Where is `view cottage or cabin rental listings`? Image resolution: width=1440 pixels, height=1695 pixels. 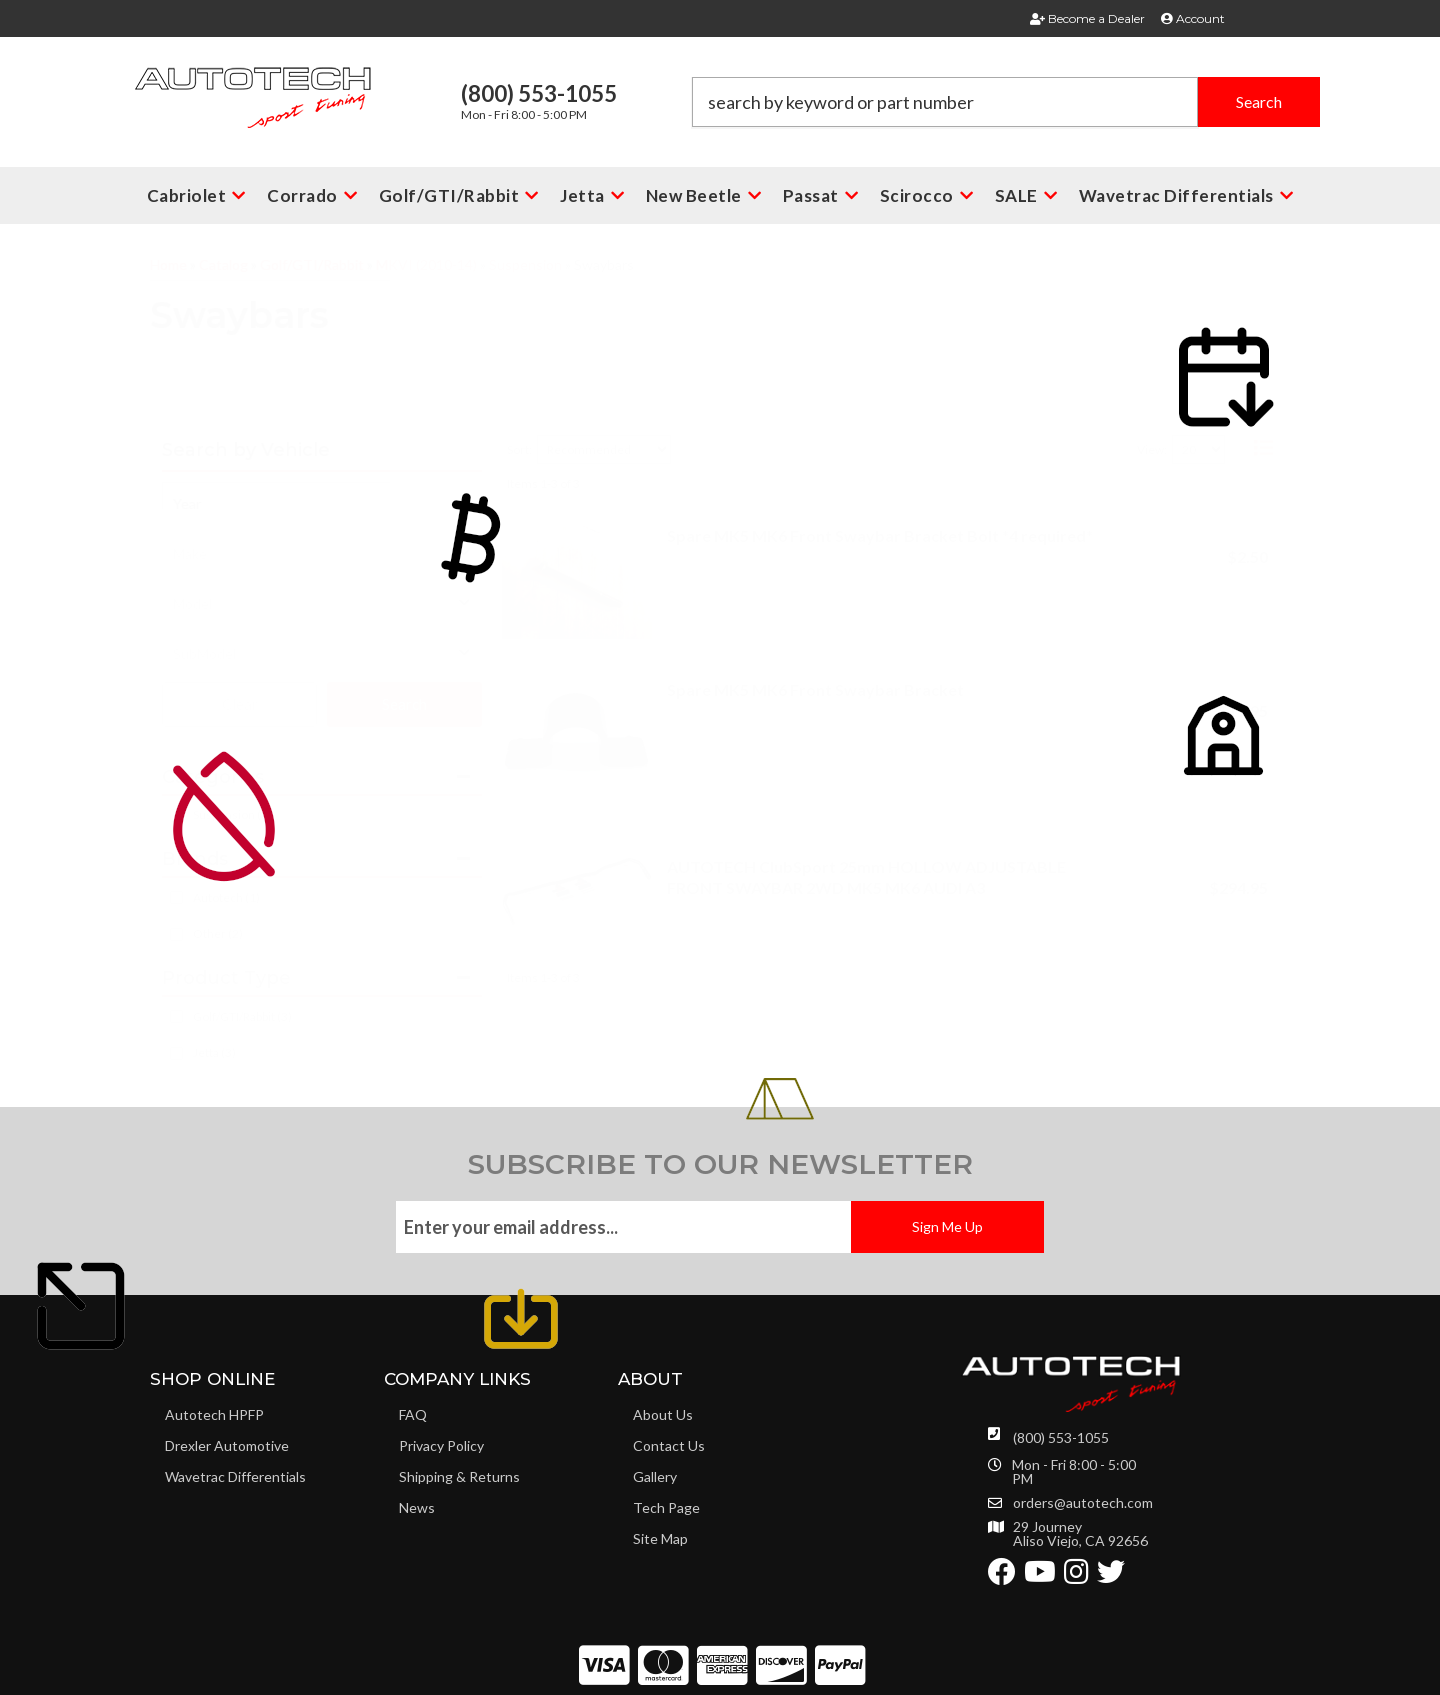 view cottage or cabin rental listings is located at coordinates (1223, 735).